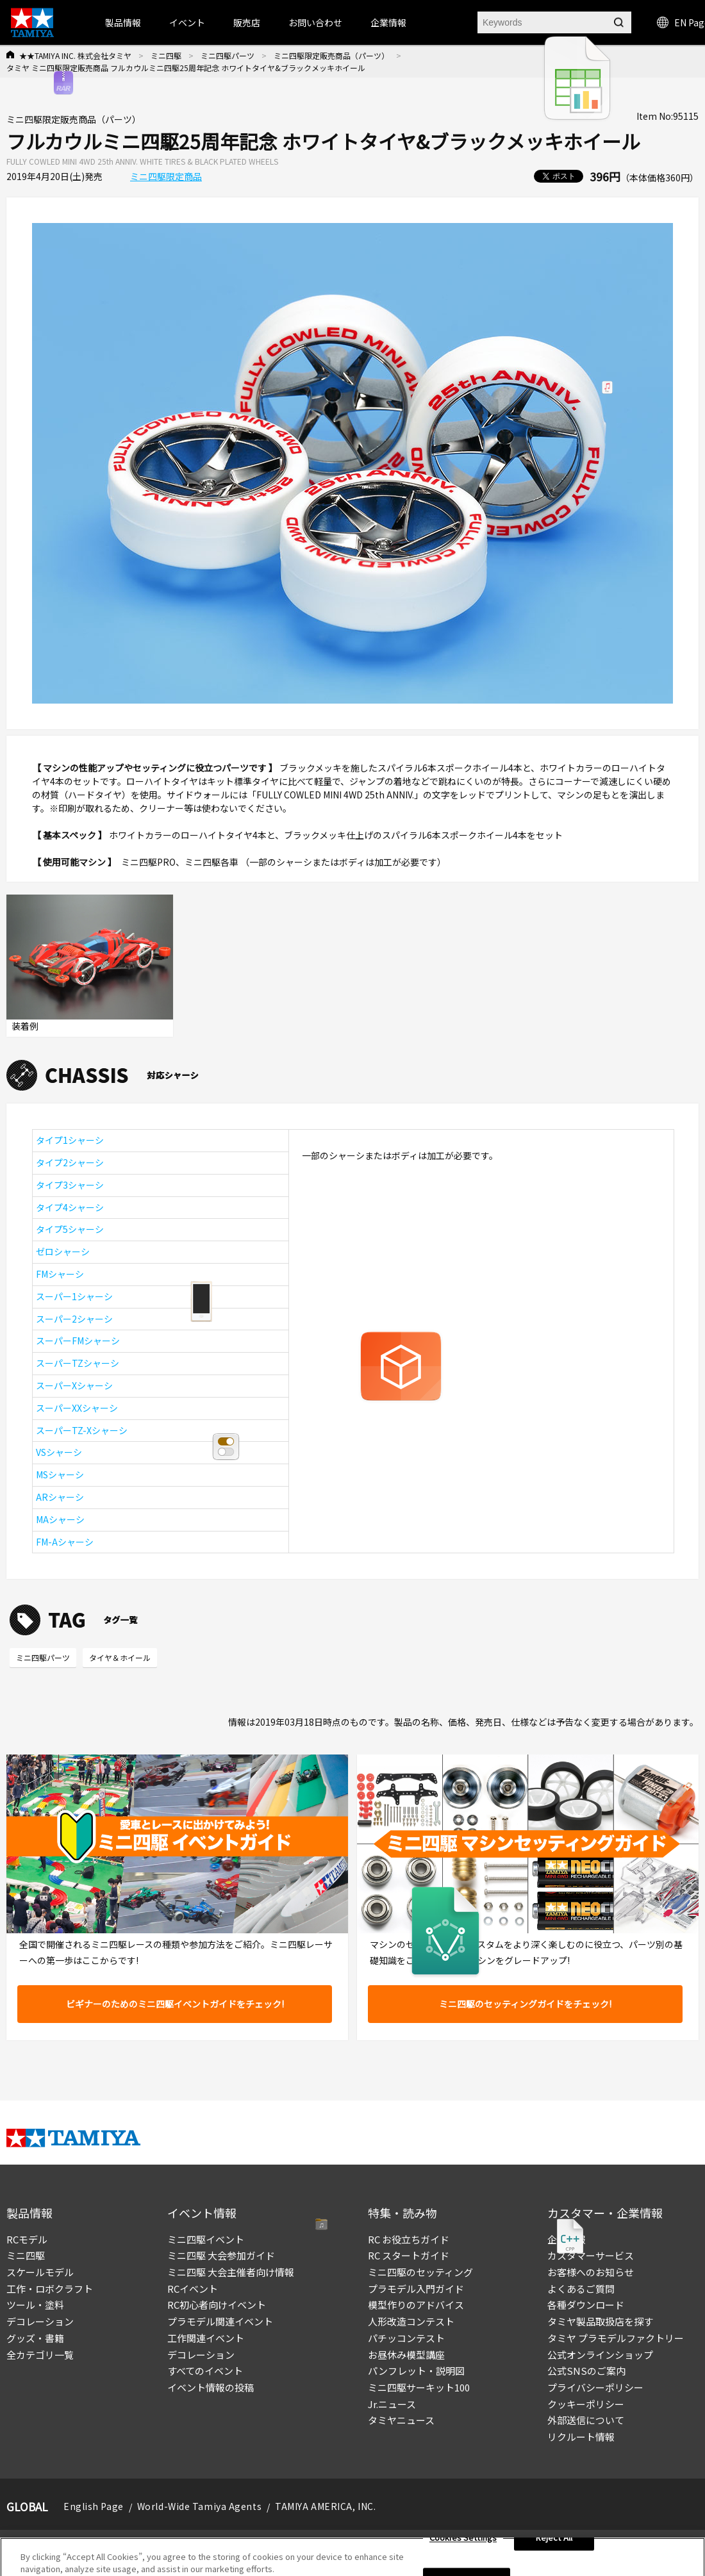 The width and height of the screenshot is (705, 2576). I want to click on 3D model file in STL ASCII format, so click(401, 1363).